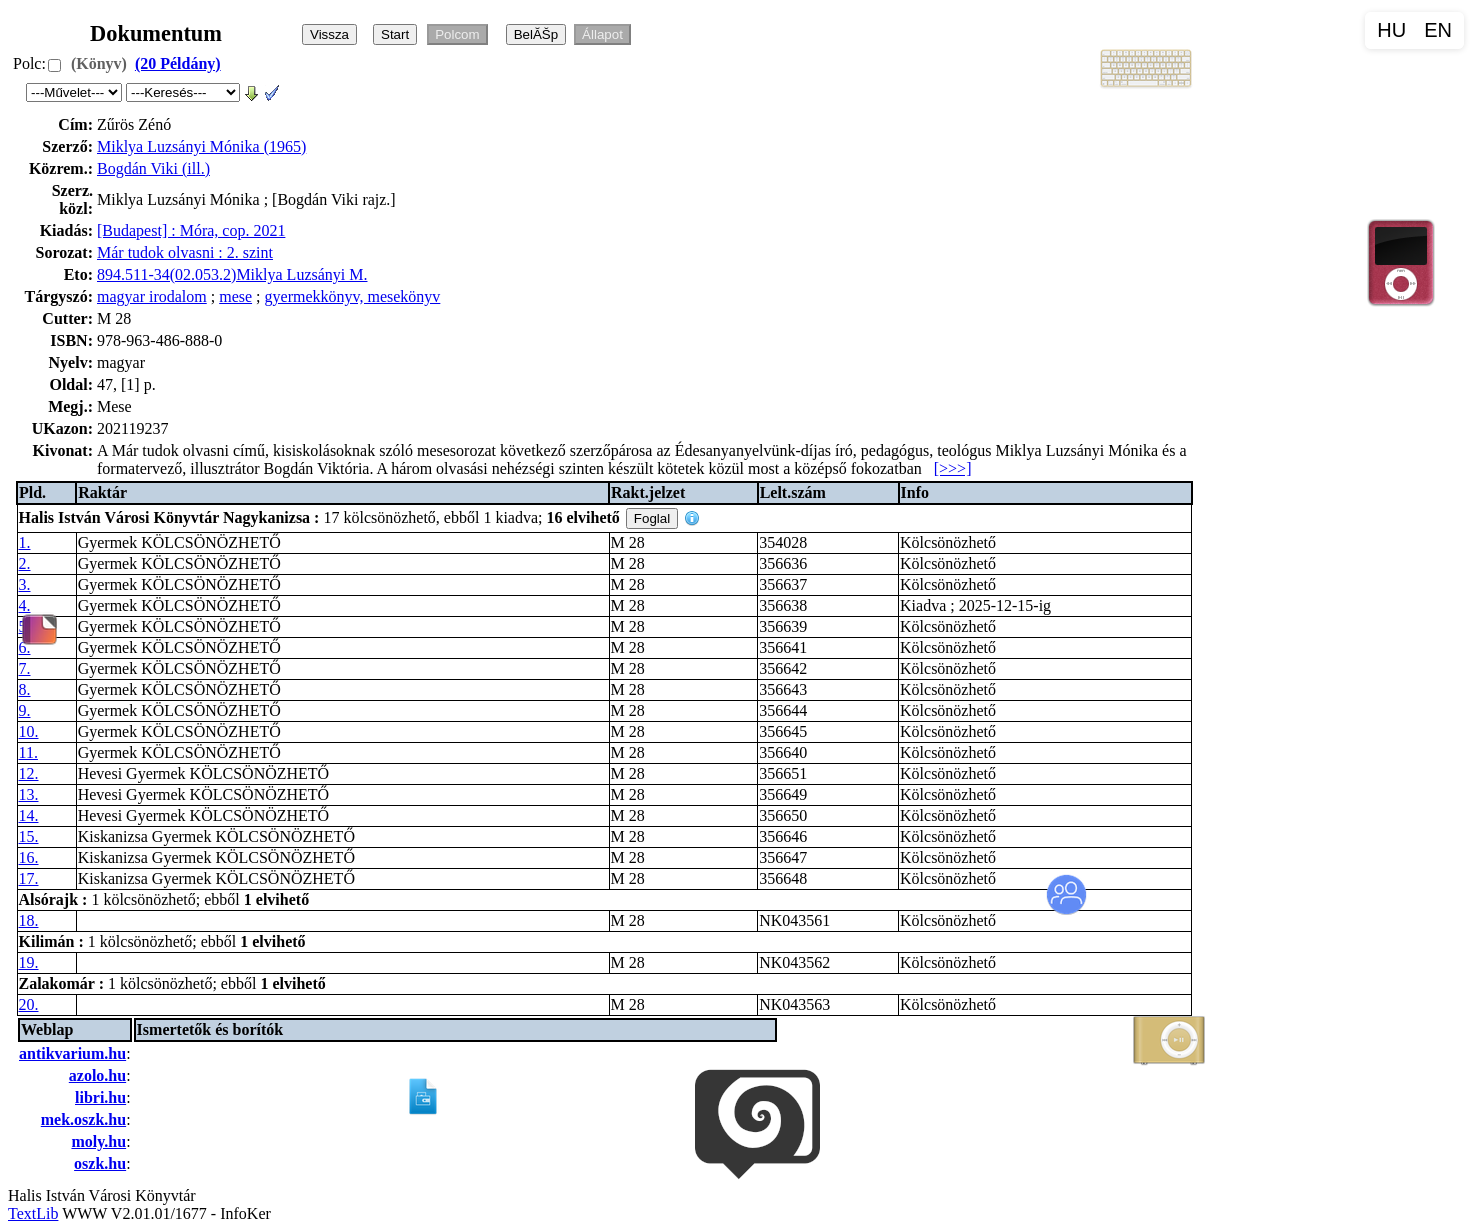  Describe the element at coordinates (1169, 1027) in the screenshot. I see `iPod shuffle device in gold color` at that location.